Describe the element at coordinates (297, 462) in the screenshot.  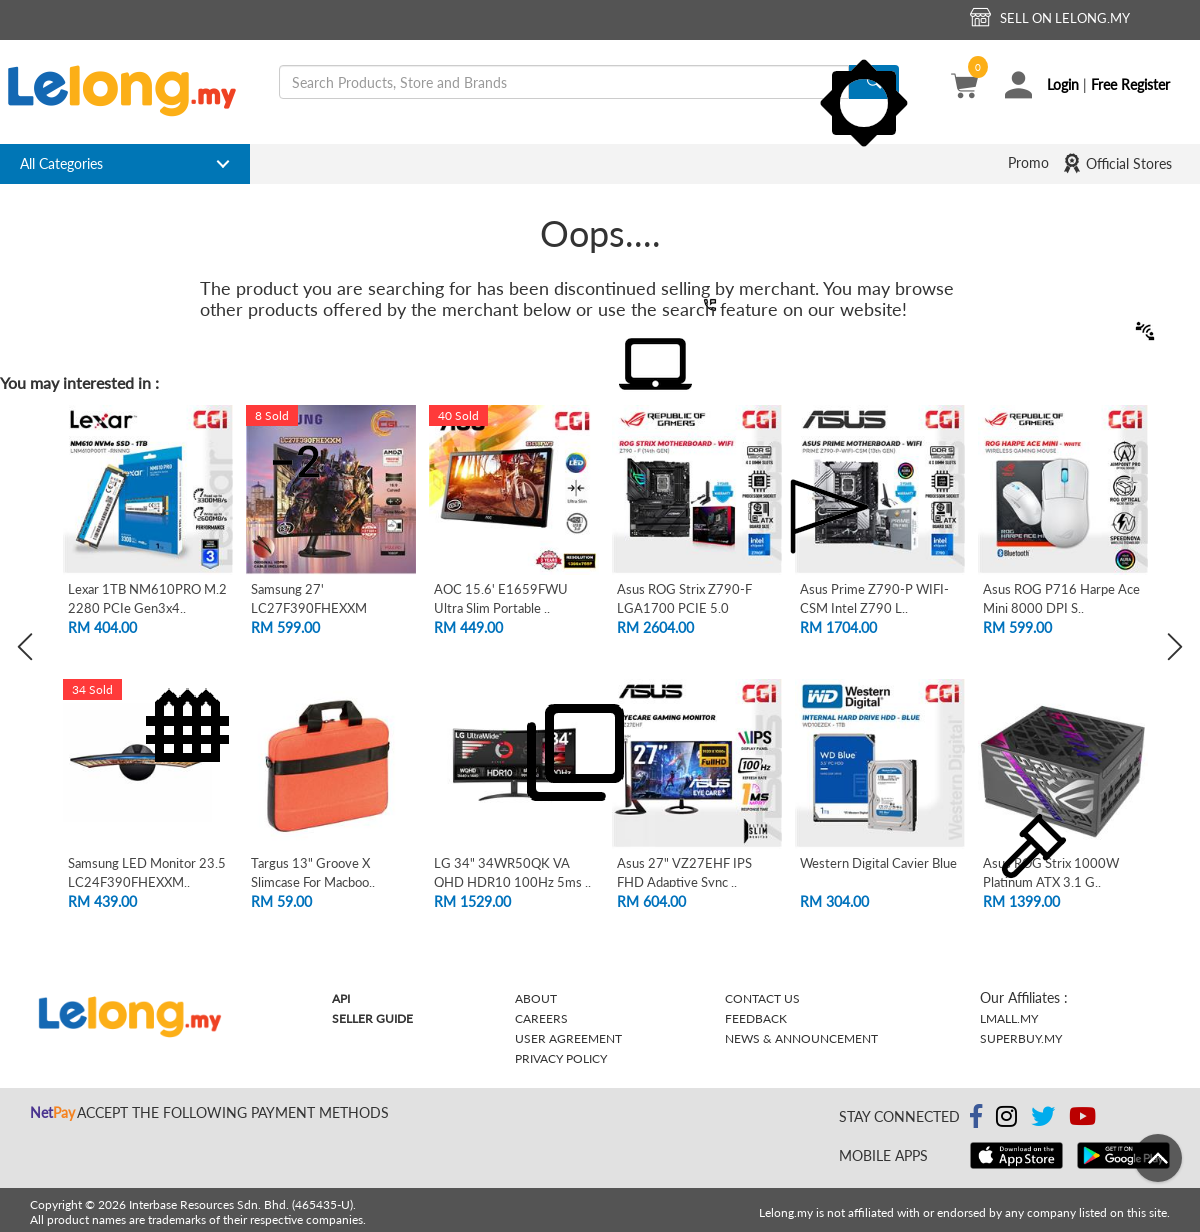
I see `decrease exposure by 2 stops in photo editing` at that location.